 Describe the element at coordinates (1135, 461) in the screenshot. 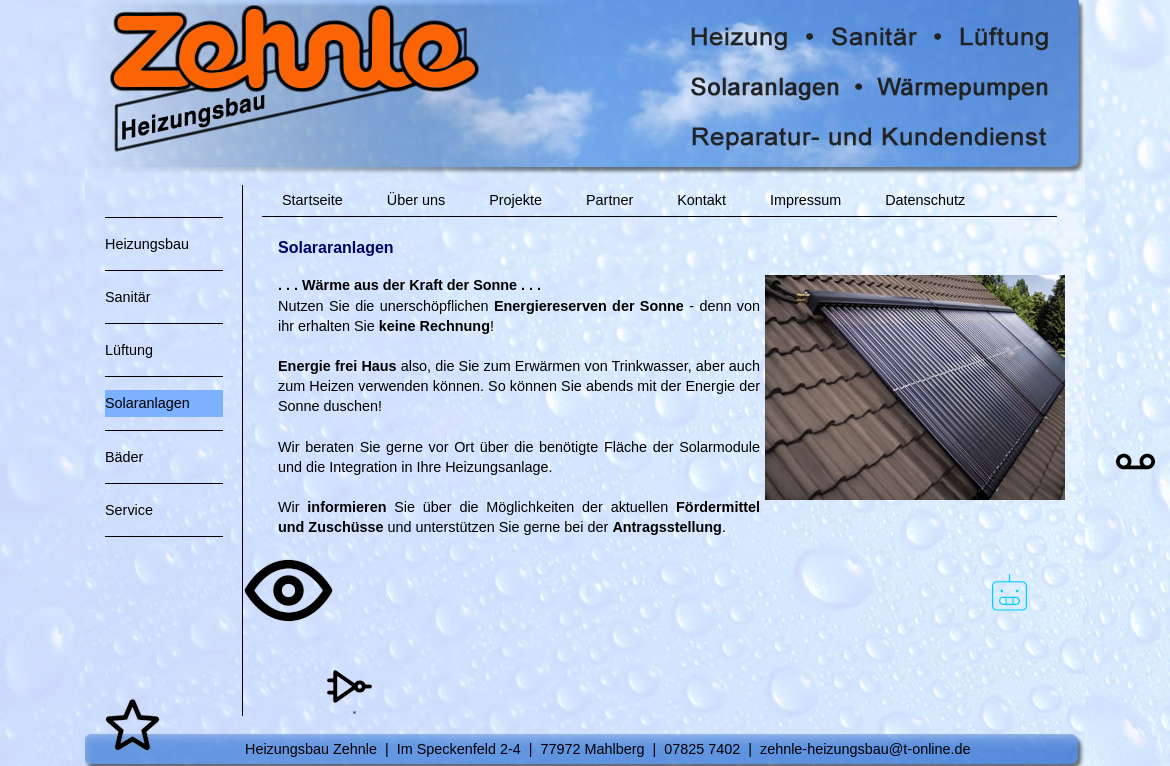

I see `indicates voicemail is available` at that location.